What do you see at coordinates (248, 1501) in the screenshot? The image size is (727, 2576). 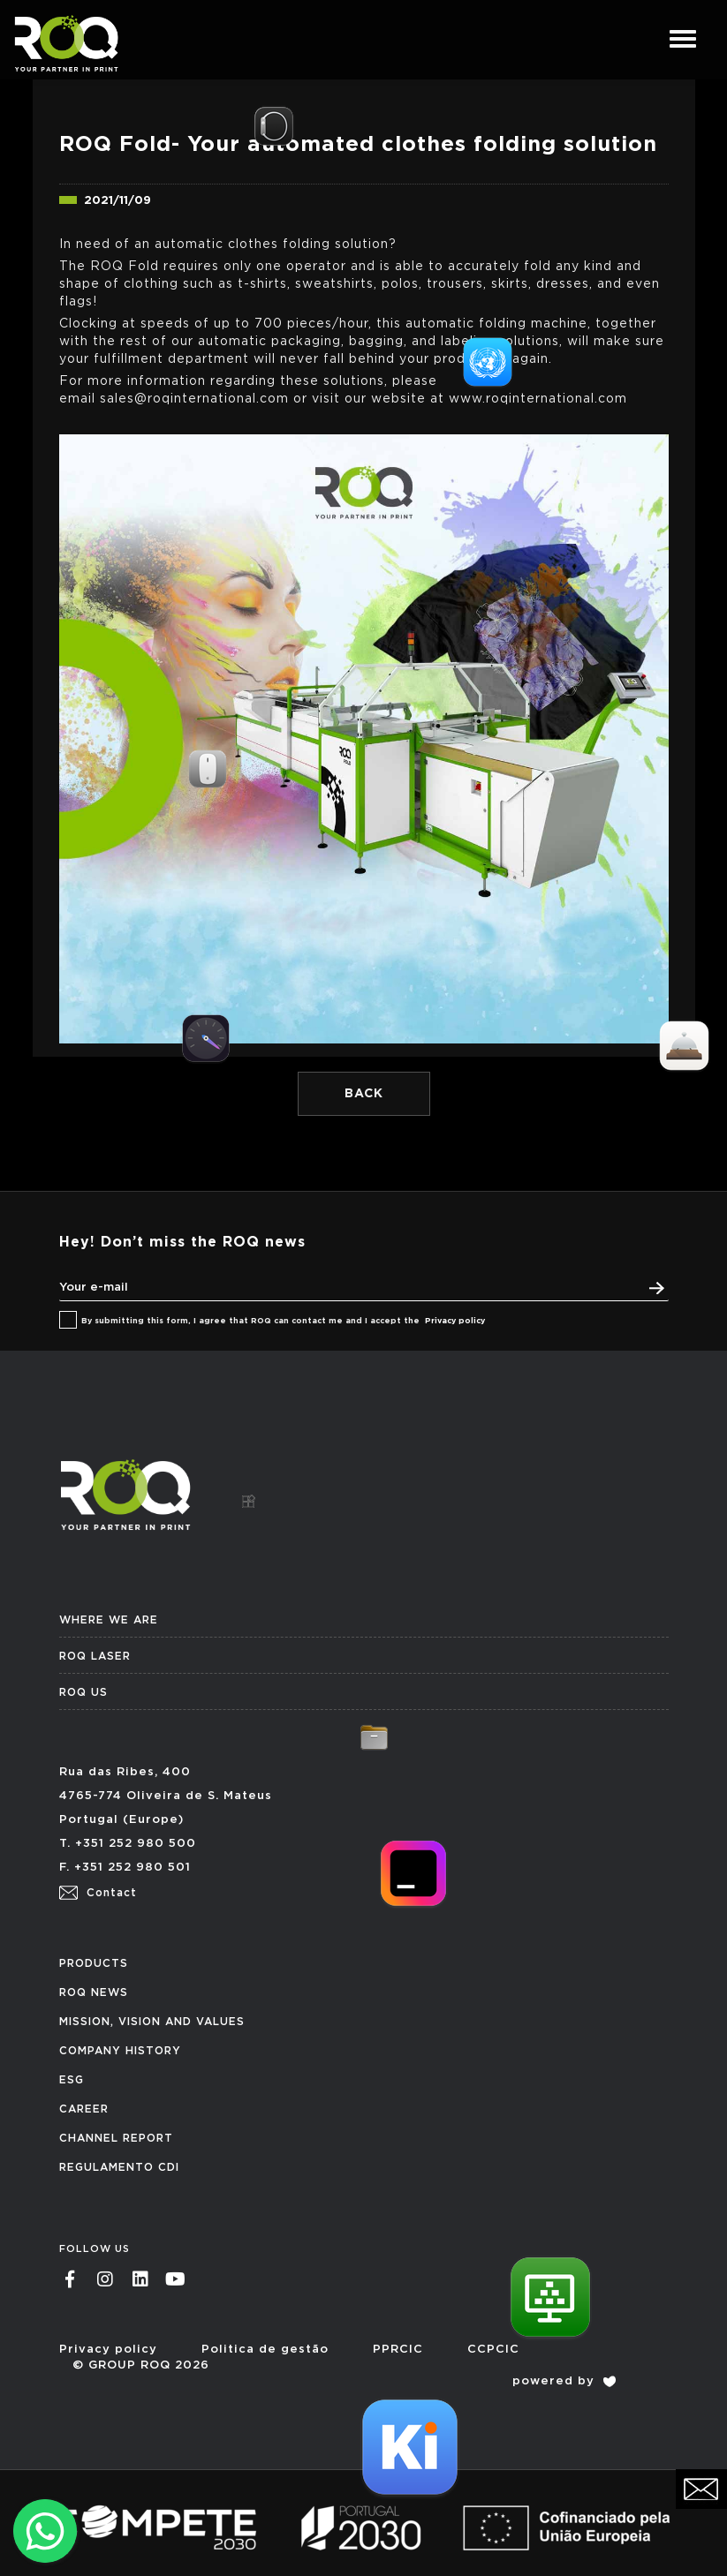 I see `install new software or application` at bounding box center [248, 1501].